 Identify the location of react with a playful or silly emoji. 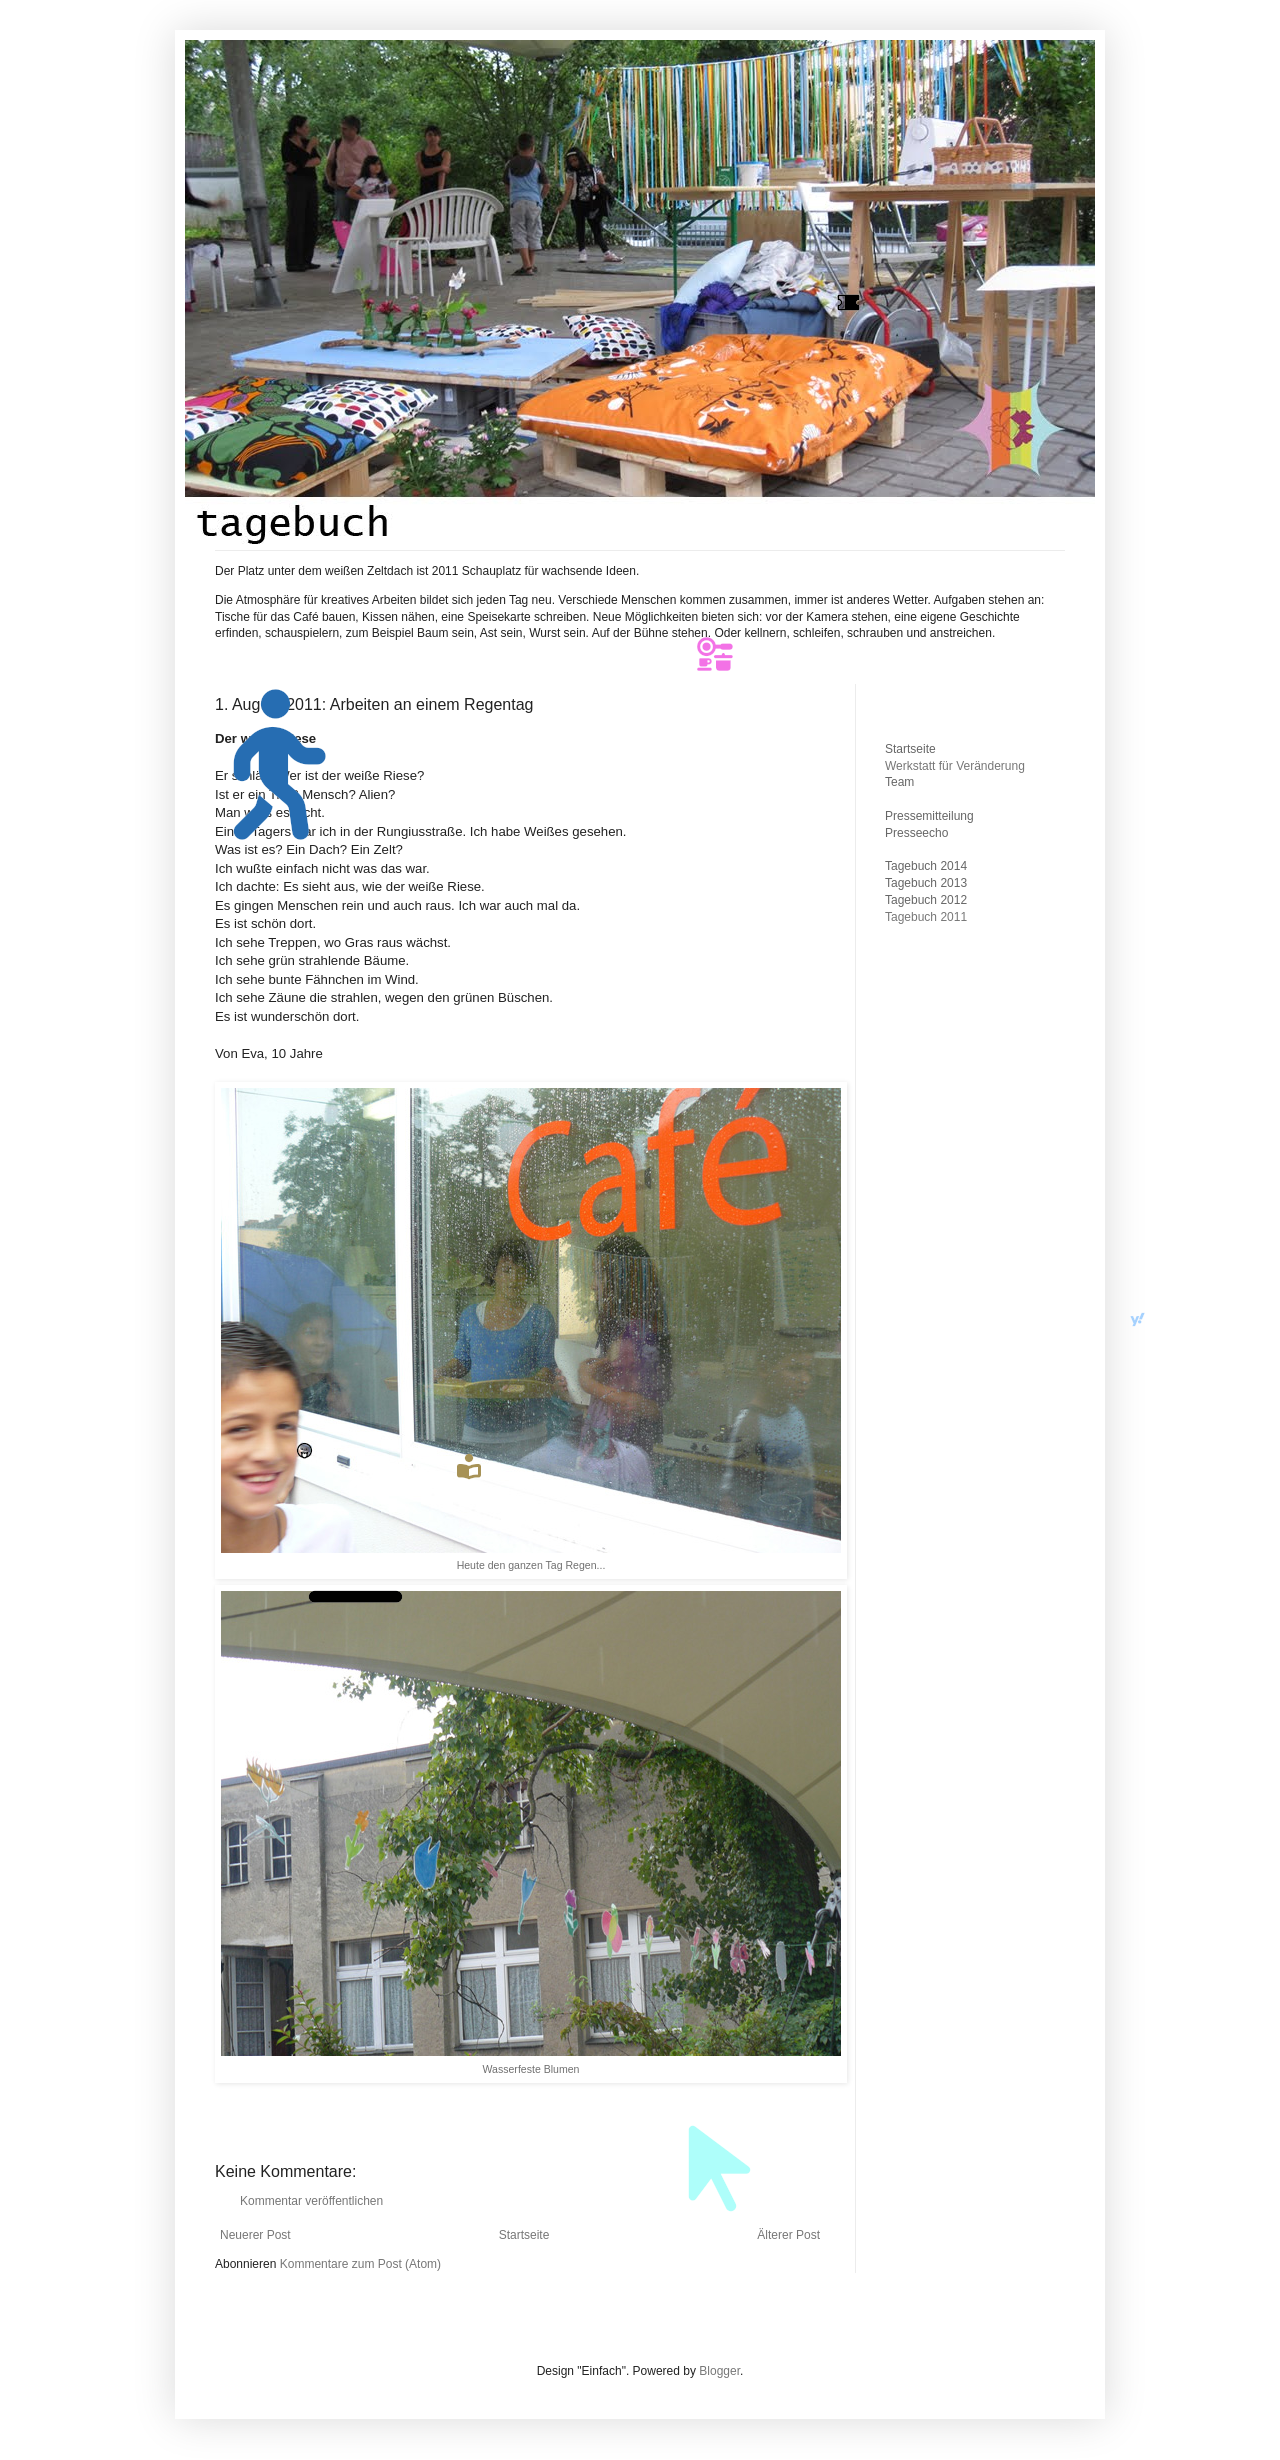
(304, 1450).